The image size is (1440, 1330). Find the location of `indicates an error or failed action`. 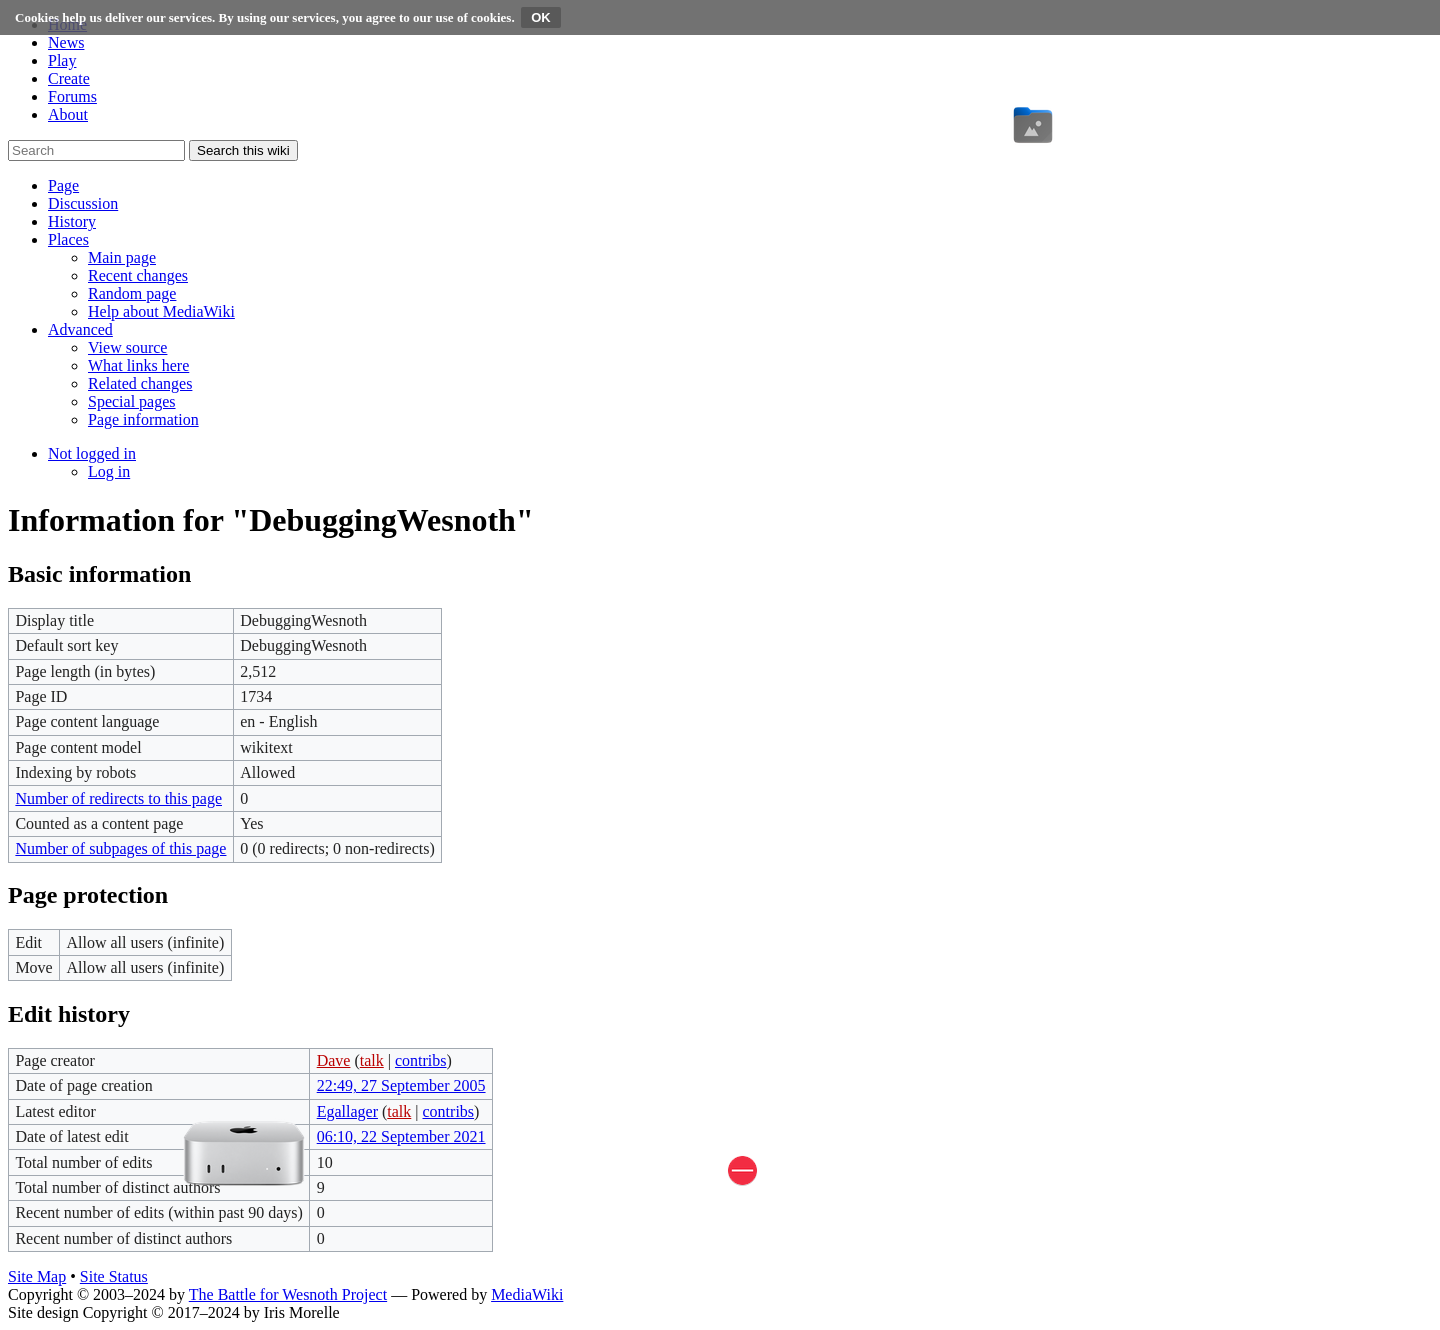

indicates an error or failed action is located at coordinates (742, 1170).